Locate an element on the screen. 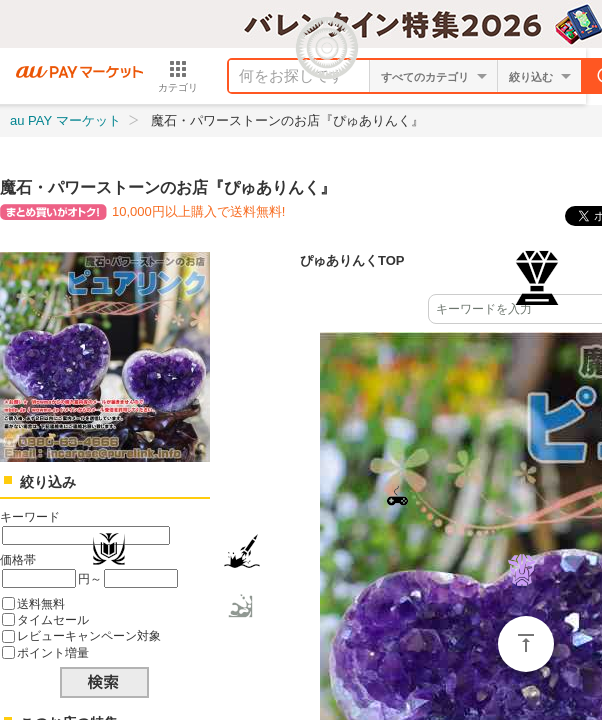 The height and width of the screenshot is (720, 602). access magical spellbook or grimoire is located at coordinates (109, 549).